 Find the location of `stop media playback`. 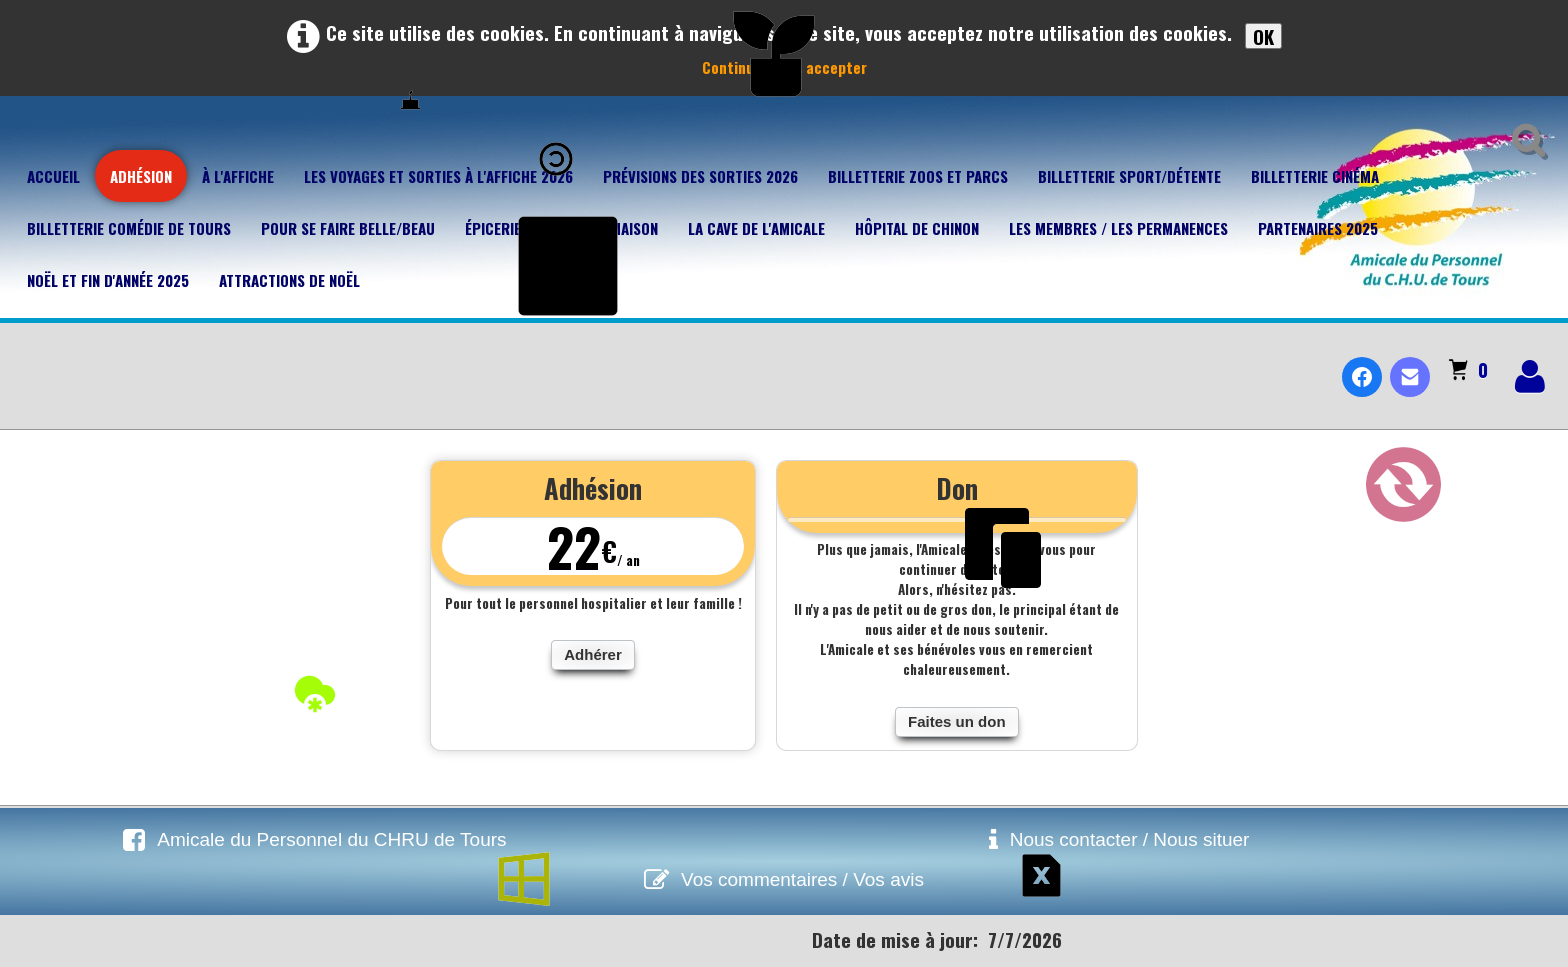

stop media playback is located at coordinates (568, 266).